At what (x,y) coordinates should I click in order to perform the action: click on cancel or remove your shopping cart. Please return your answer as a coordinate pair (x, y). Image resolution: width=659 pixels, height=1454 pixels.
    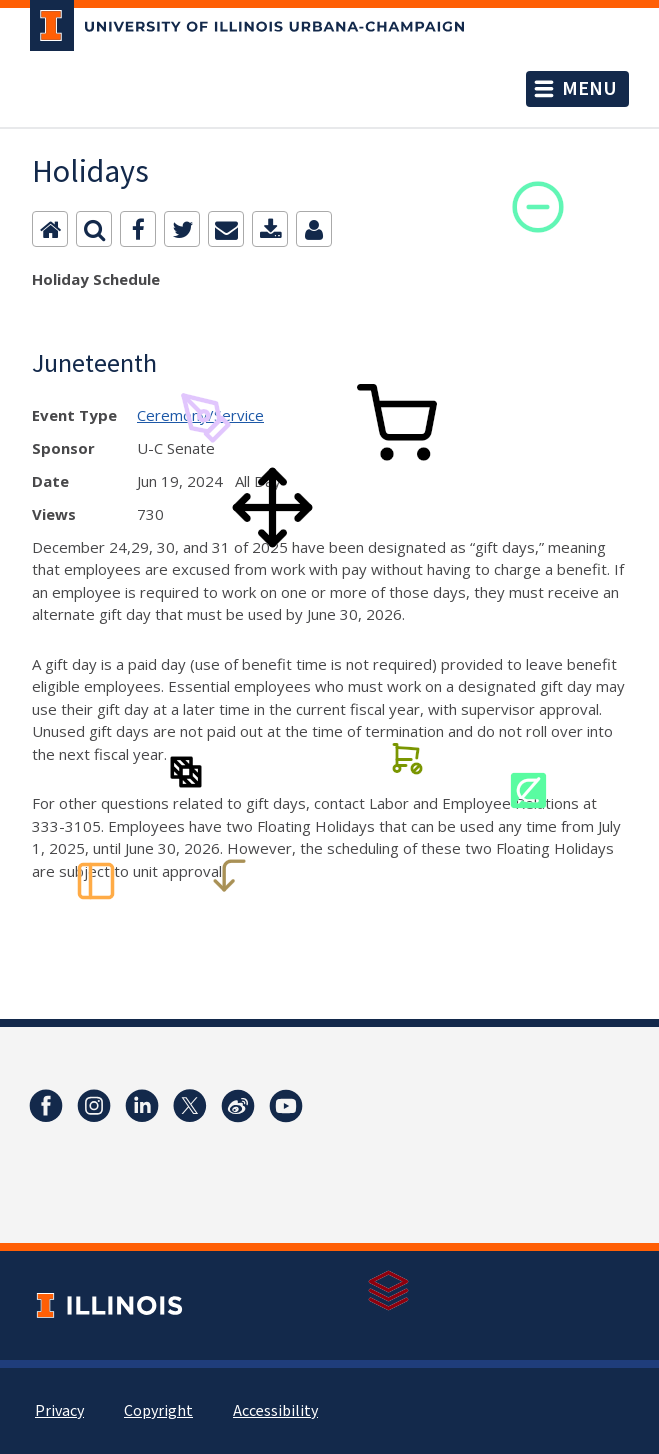
    Looking at the image, I should click on (406, 758).